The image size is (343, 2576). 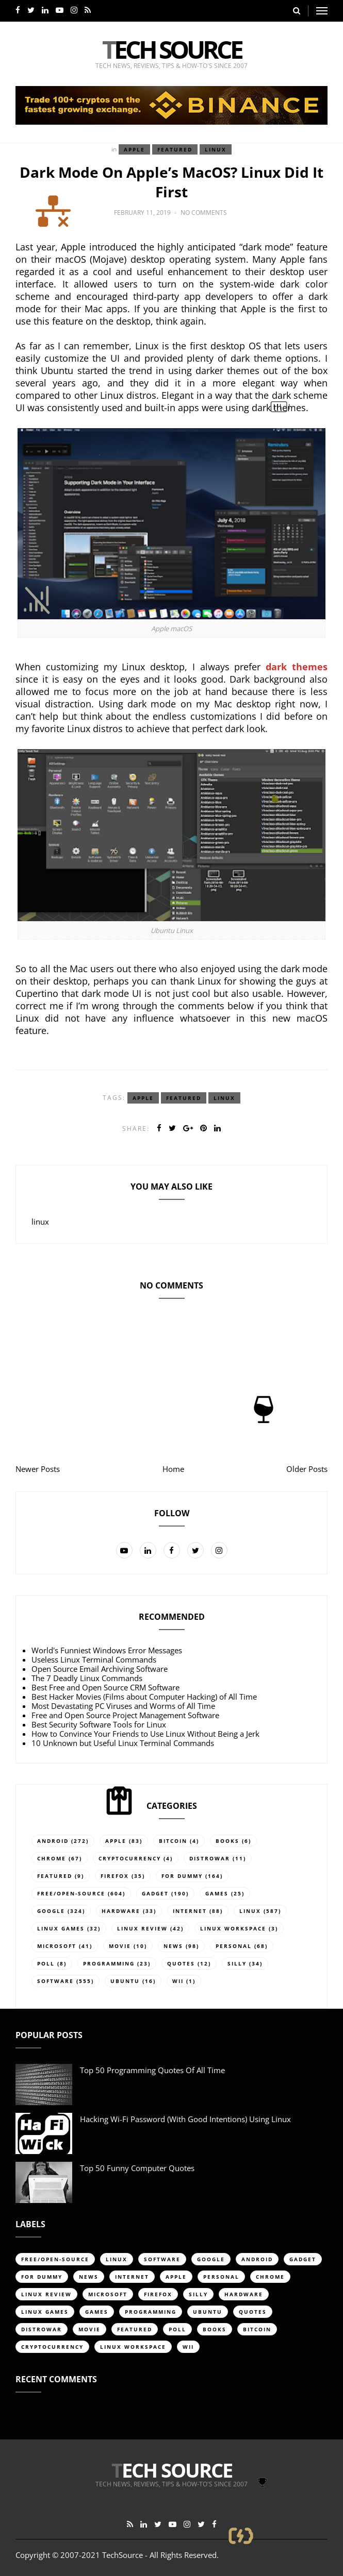 I want to click on indicates battery is well charged, so click(x=280, y=406).